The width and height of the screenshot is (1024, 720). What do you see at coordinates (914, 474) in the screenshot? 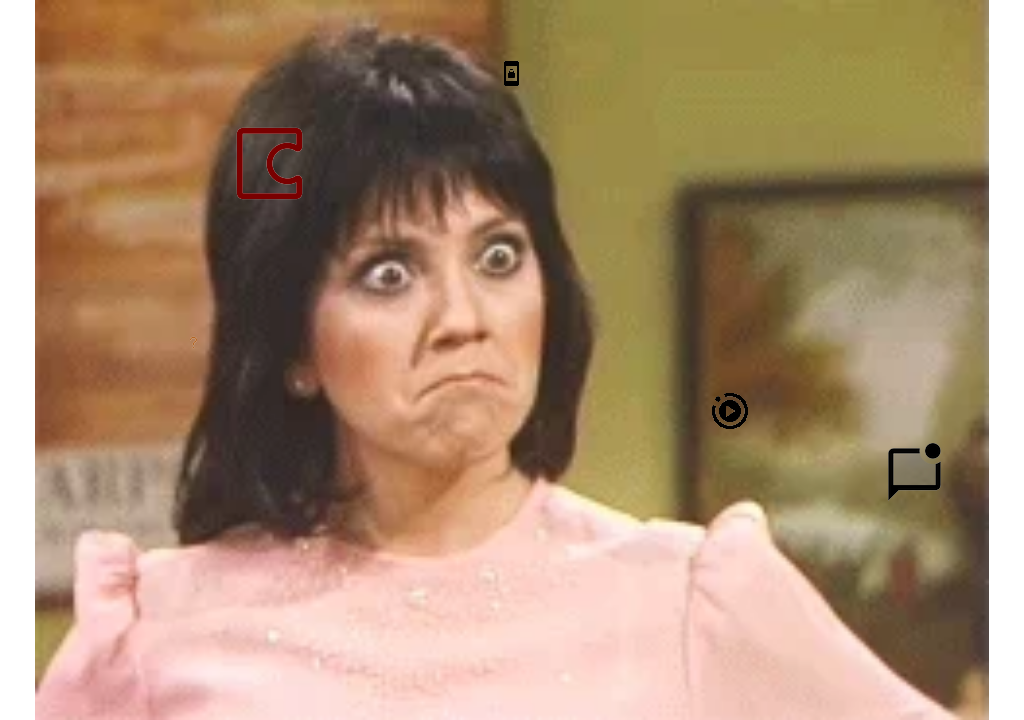
I see `indicates unread messages in chat` at bounding box center [914, 474].